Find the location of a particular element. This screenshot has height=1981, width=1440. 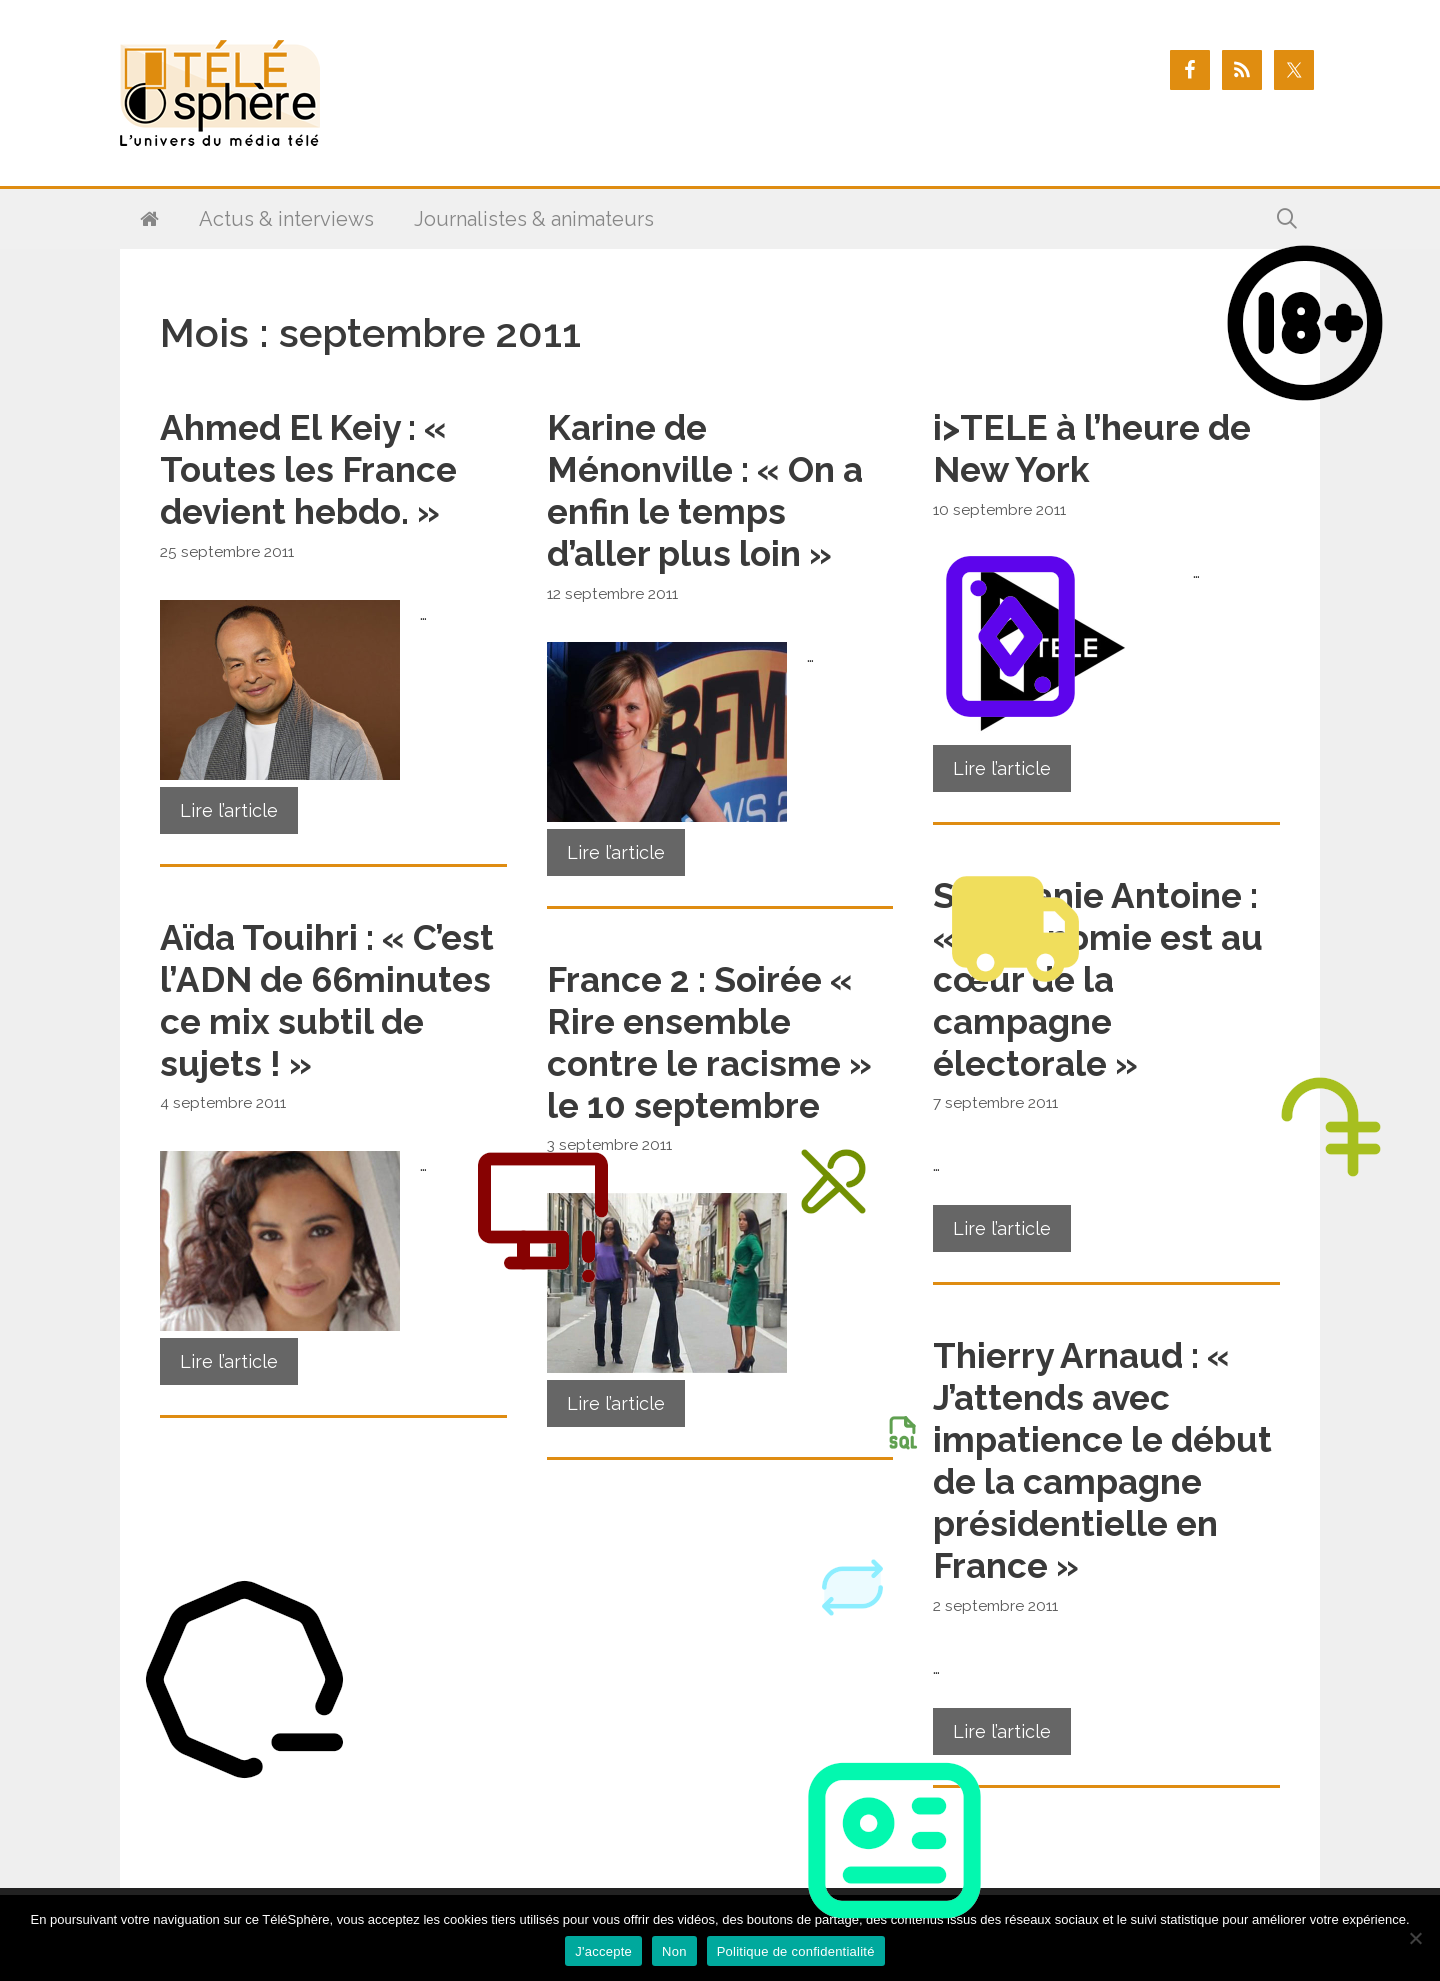

toggle repeat mode for media playback is located at coordinates (852, 1587).